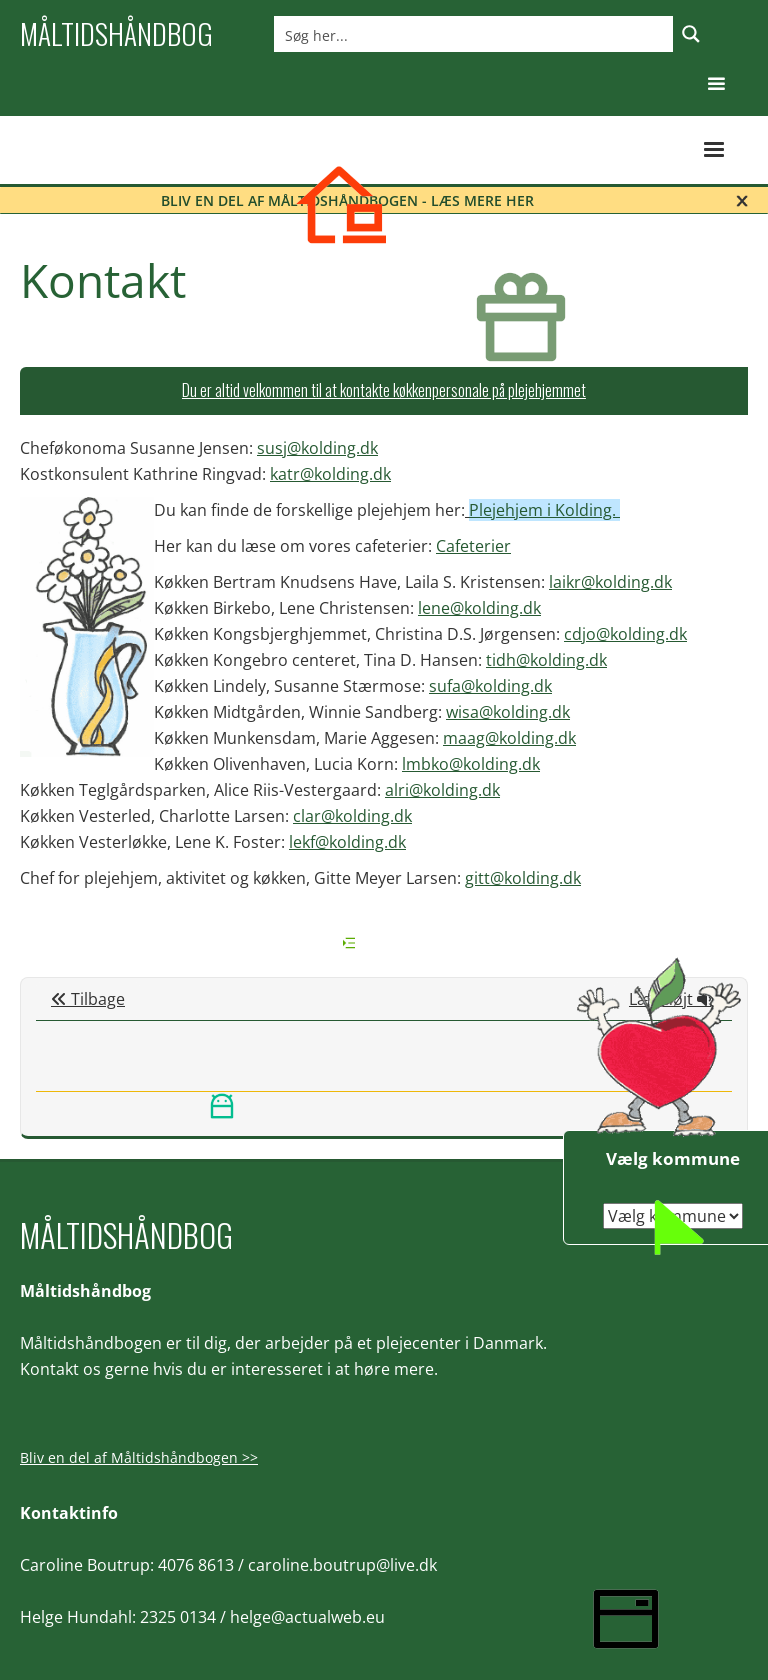  Describe the element at coordinates (339, 208) in the screenshot. I see `access home office or remote work settings` at that location.